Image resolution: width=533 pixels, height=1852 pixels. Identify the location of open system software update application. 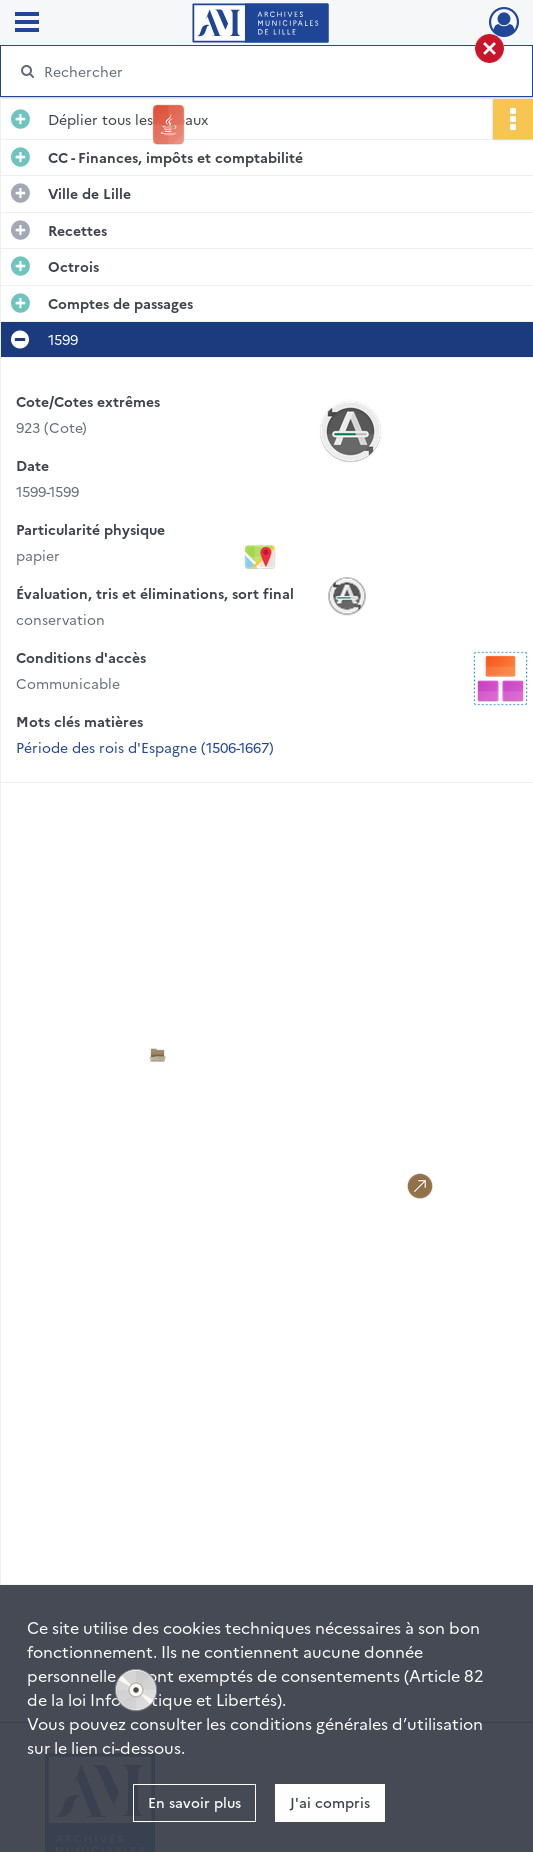
(350, 431).